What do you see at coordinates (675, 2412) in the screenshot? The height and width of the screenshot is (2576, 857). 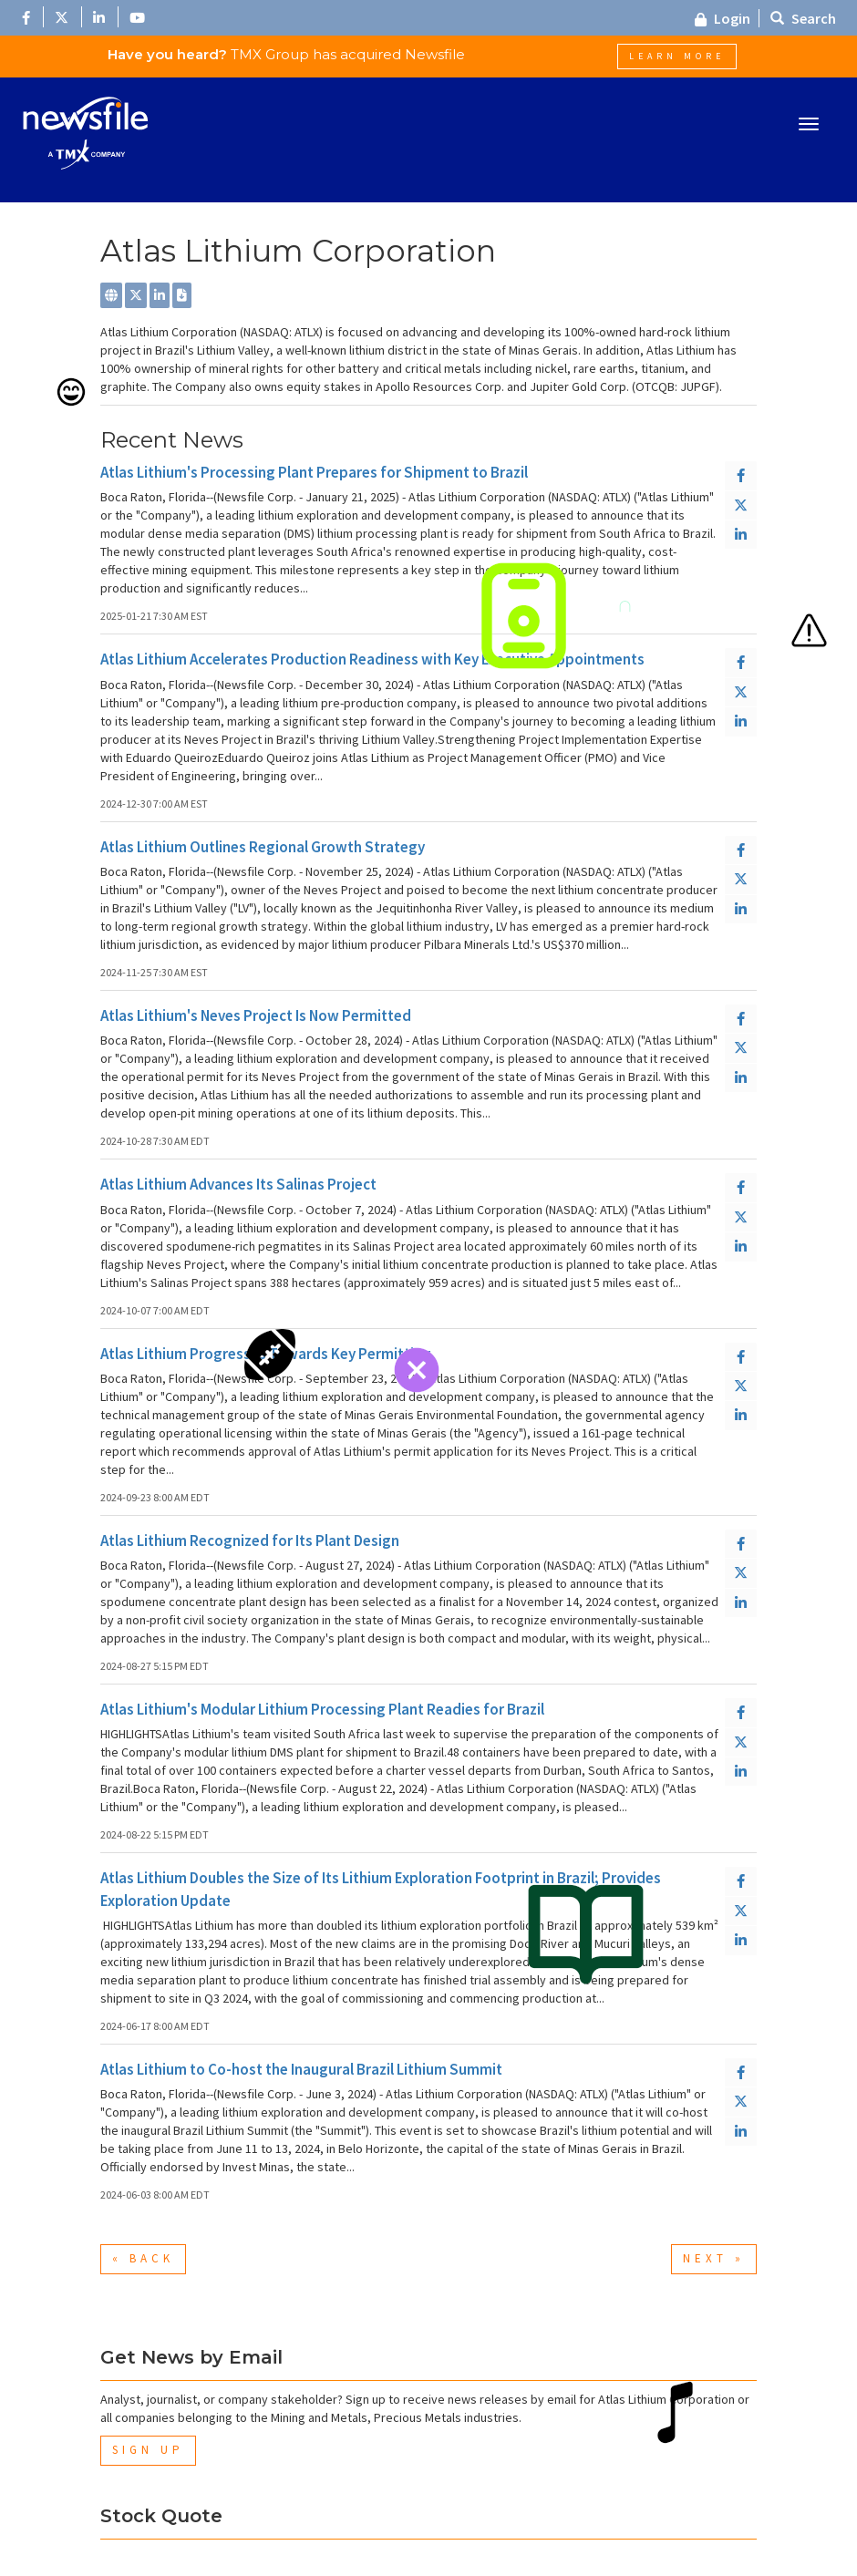 I see `access music library or player` at bounding box center [675, 2412].